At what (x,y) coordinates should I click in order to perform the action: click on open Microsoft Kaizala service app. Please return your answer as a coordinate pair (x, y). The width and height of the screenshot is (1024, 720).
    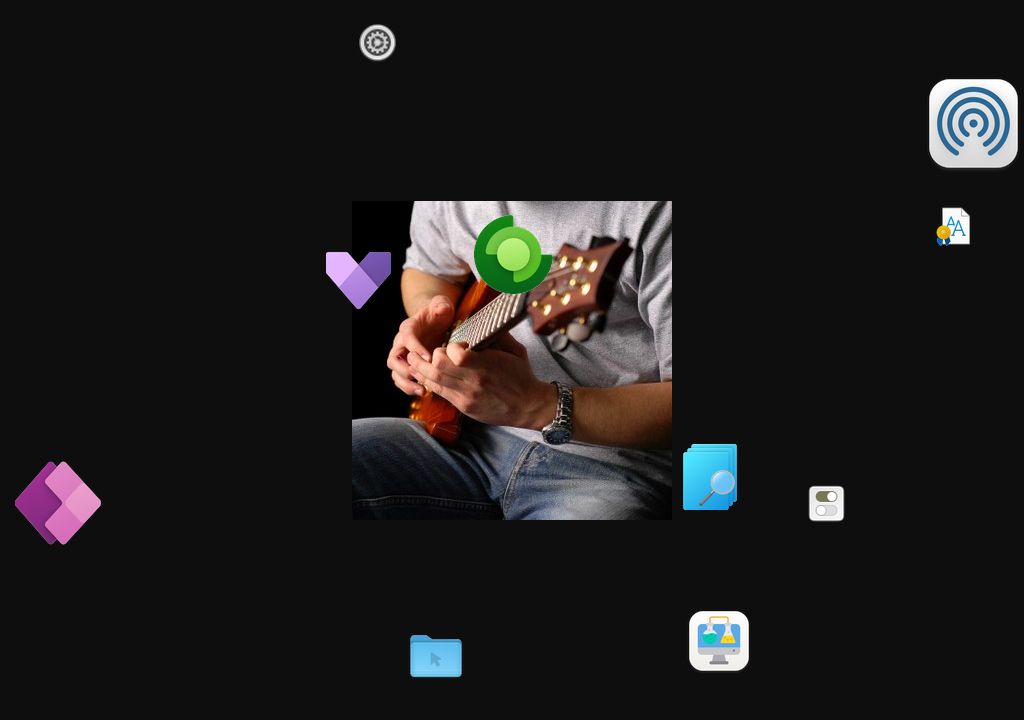
    Looking at the image, I should click on (358, 280).